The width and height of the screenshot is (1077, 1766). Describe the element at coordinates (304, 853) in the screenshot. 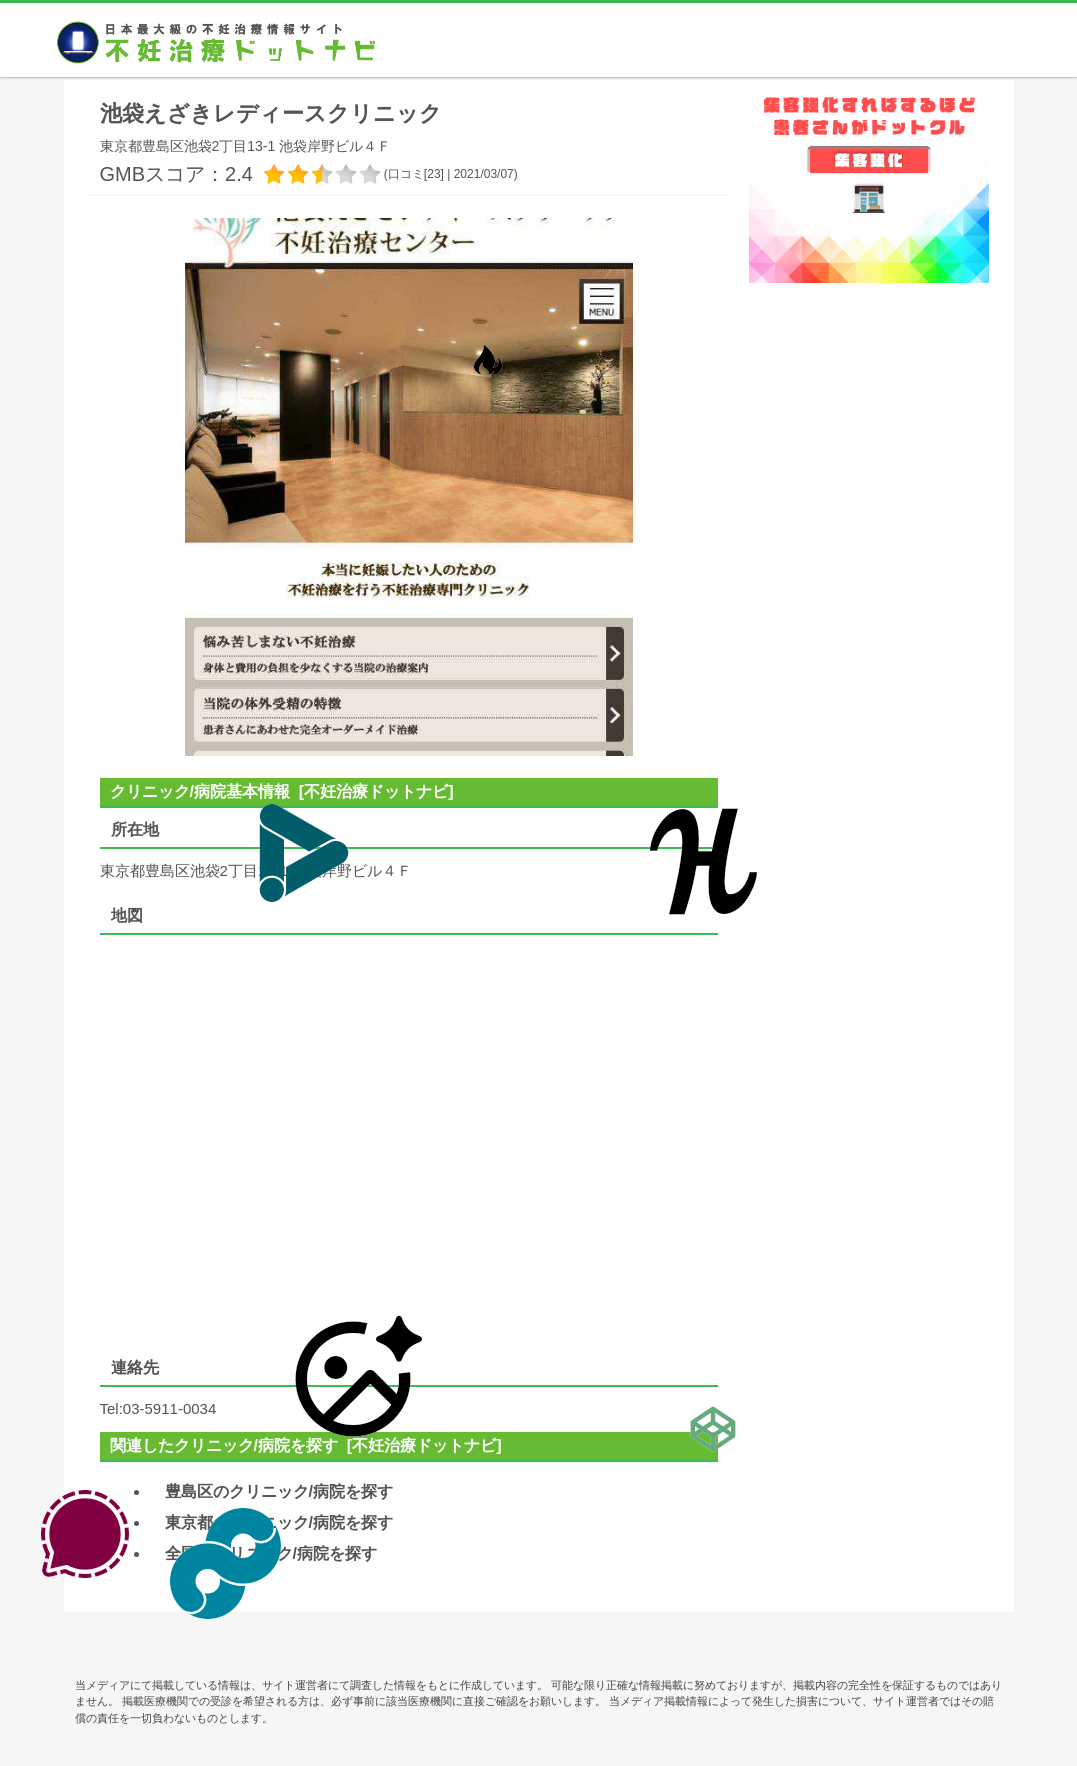

I see `Google Display & Video 360 app or service` at that location.